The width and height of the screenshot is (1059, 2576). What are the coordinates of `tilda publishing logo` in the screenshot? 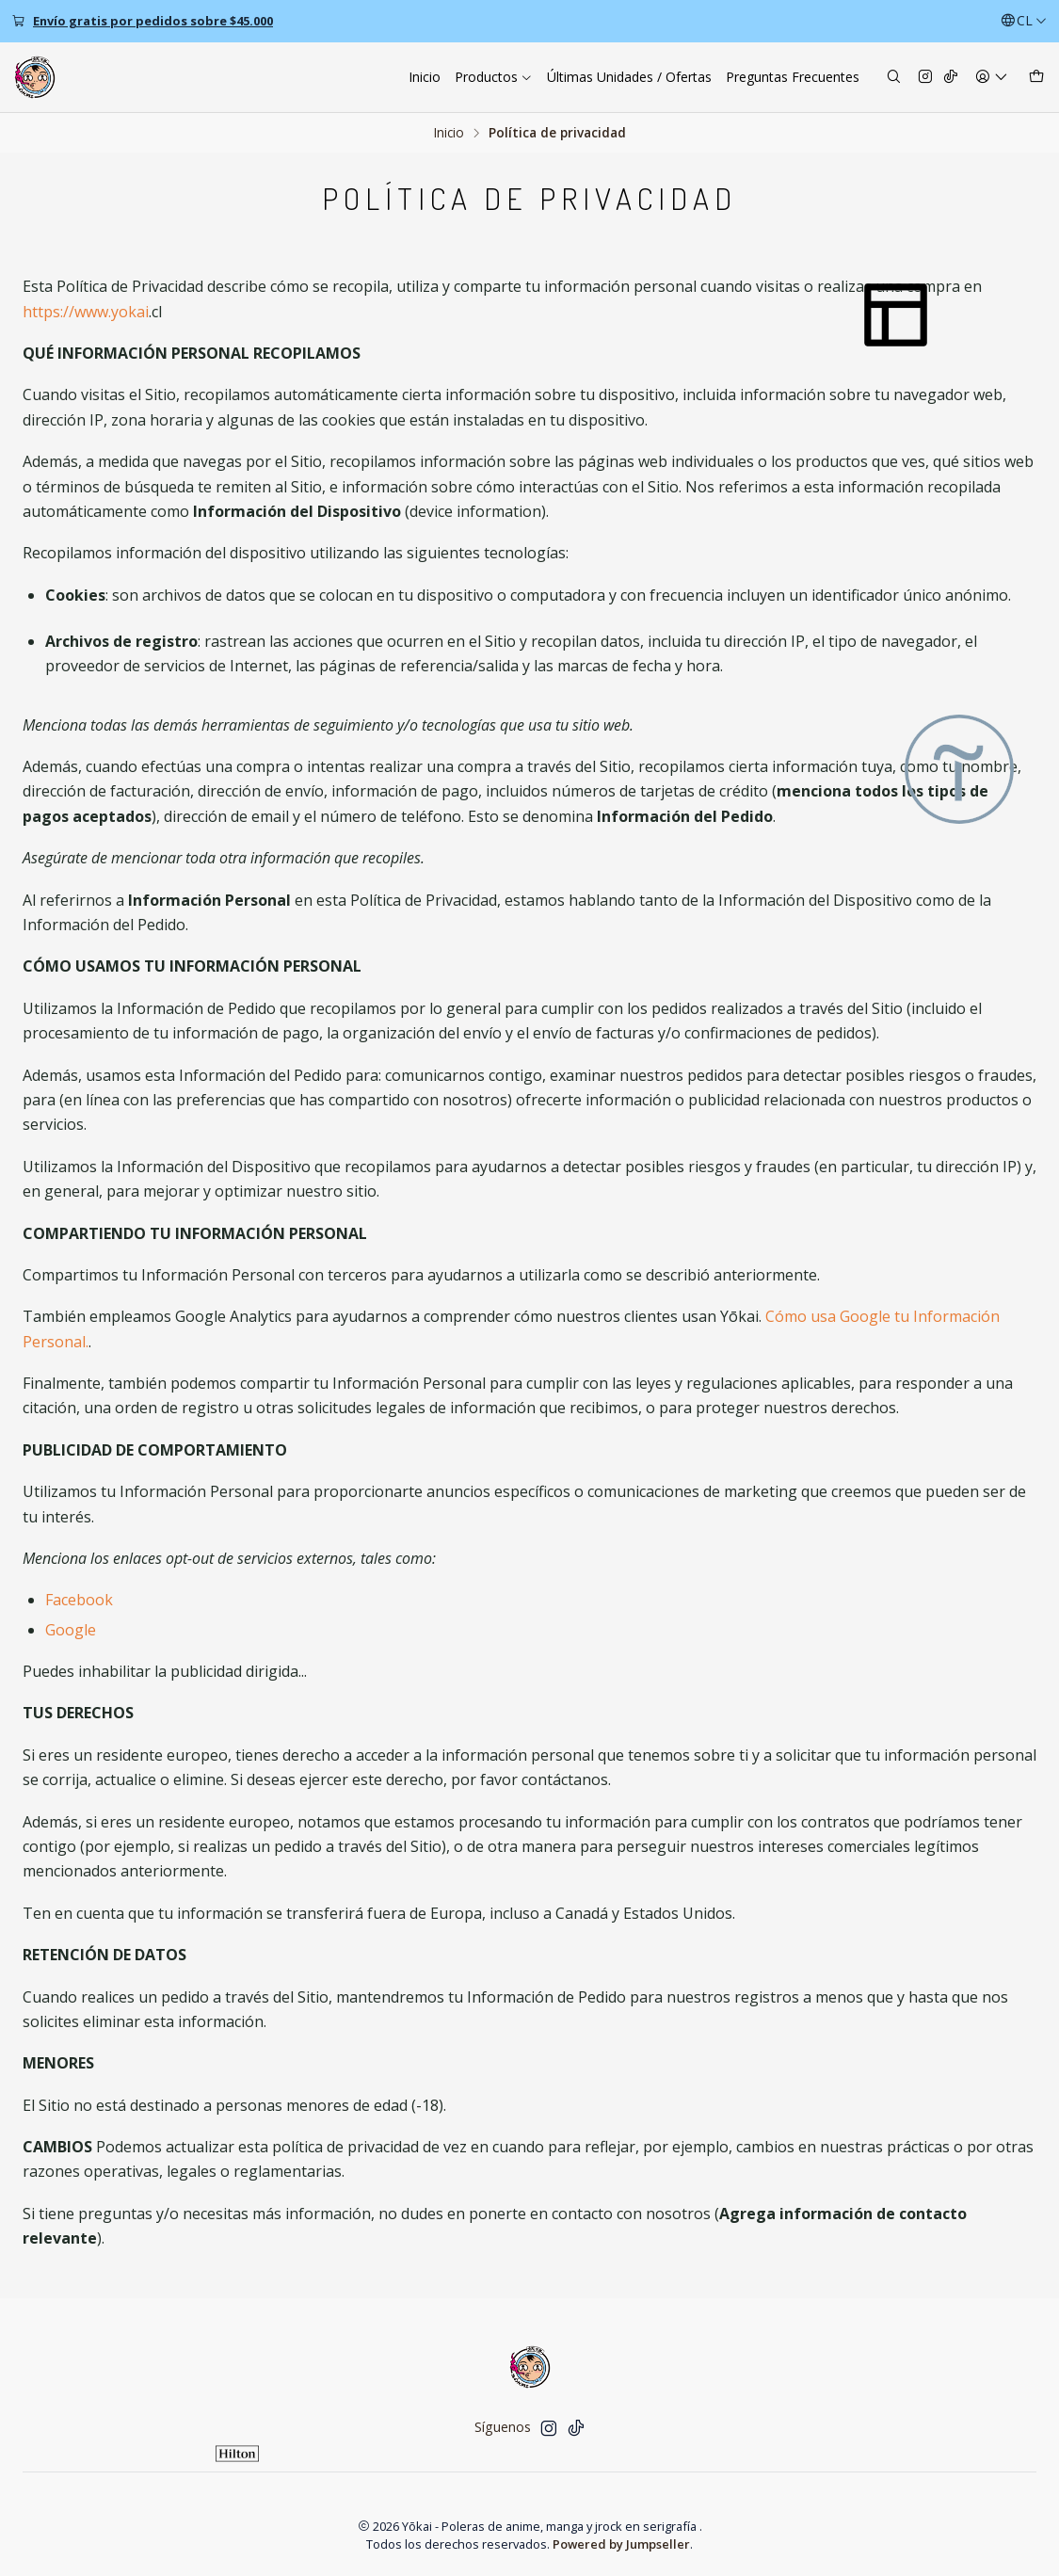 It's located at (959, 769).